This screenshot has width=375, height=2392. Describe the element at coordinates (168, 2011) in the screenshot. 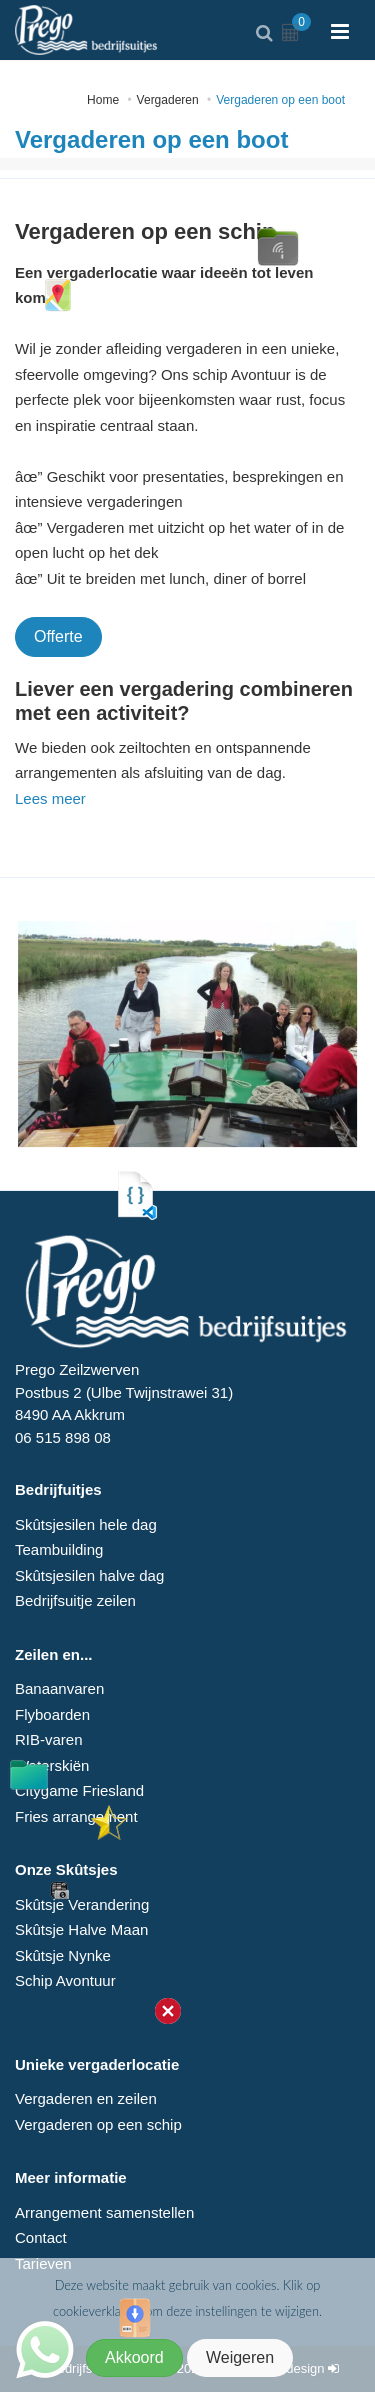

I see `close the current window or dialog` at that location.